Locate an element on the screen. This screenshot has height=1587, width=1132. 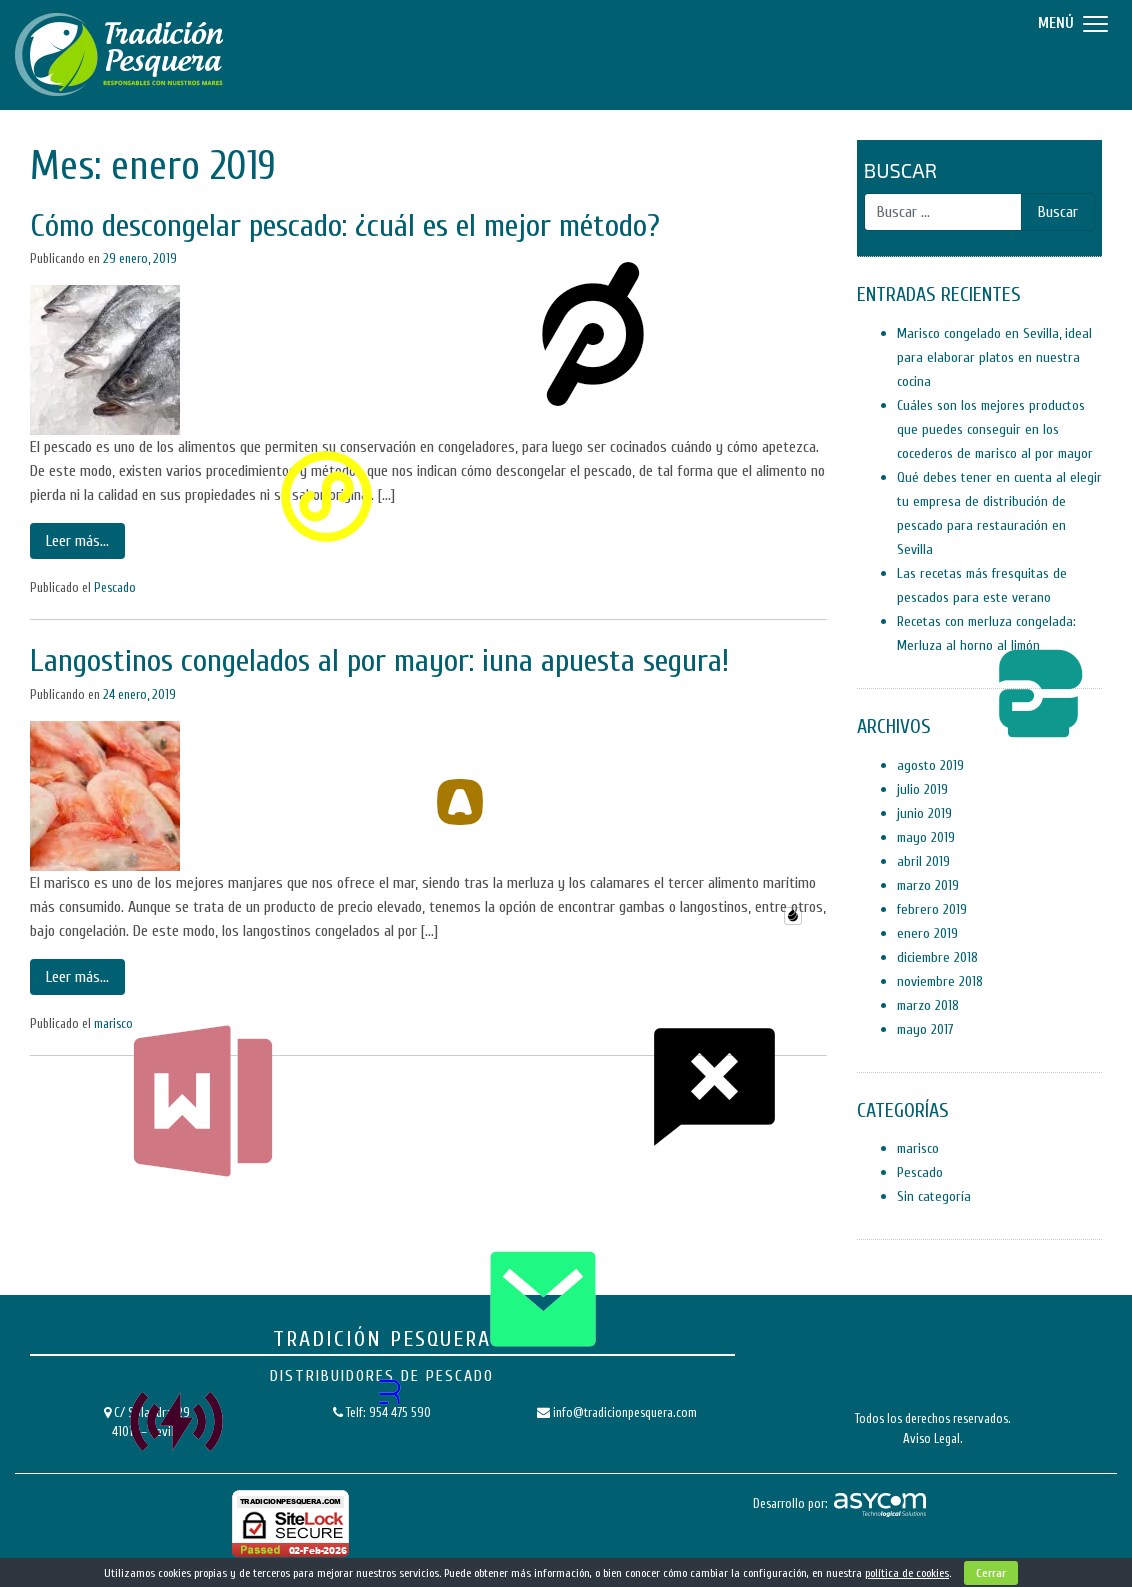
delete a conversation is located at coordinates (714, 1082).